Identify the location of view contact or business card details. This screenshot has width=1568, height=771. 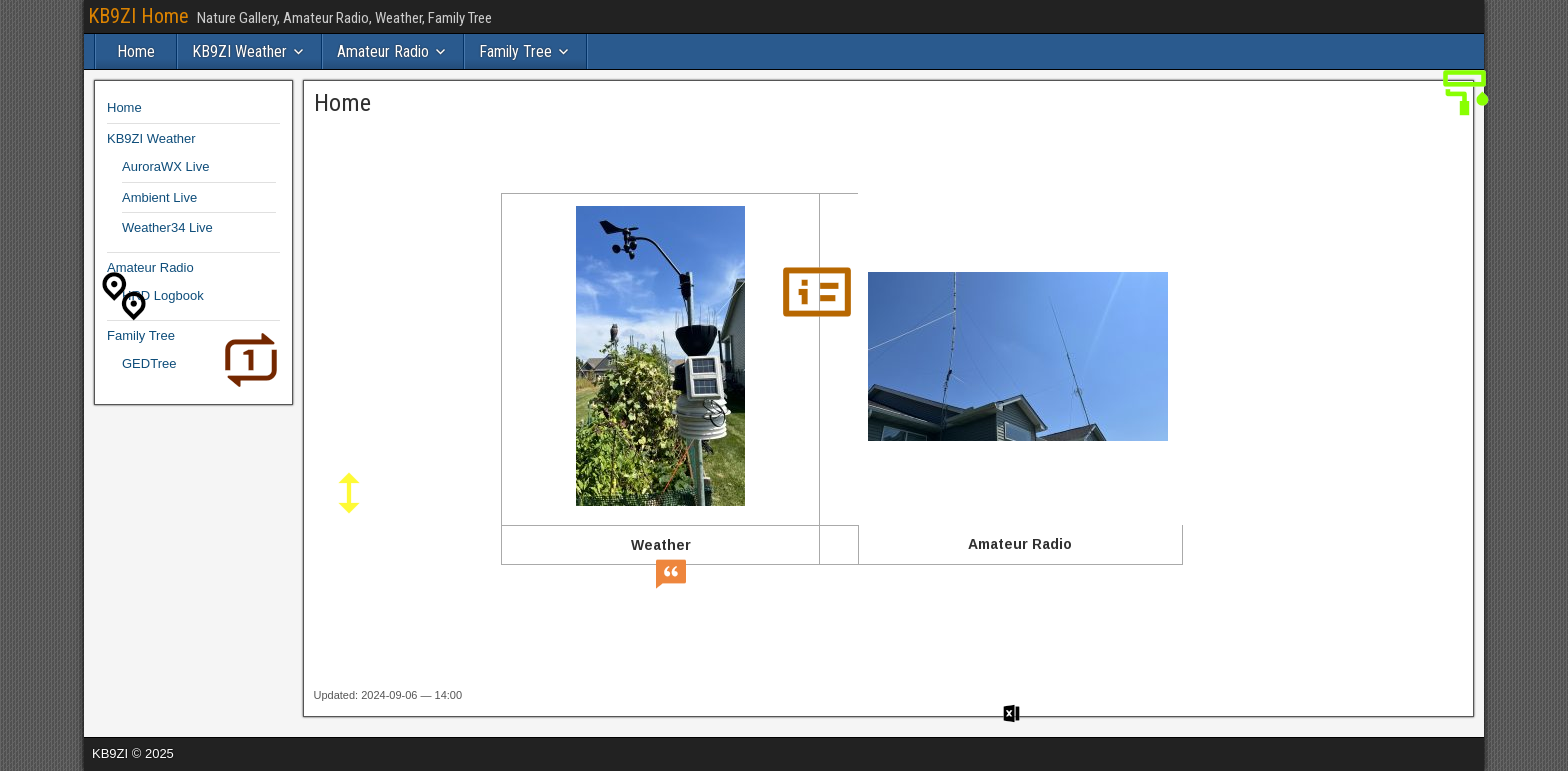
(817, 292).